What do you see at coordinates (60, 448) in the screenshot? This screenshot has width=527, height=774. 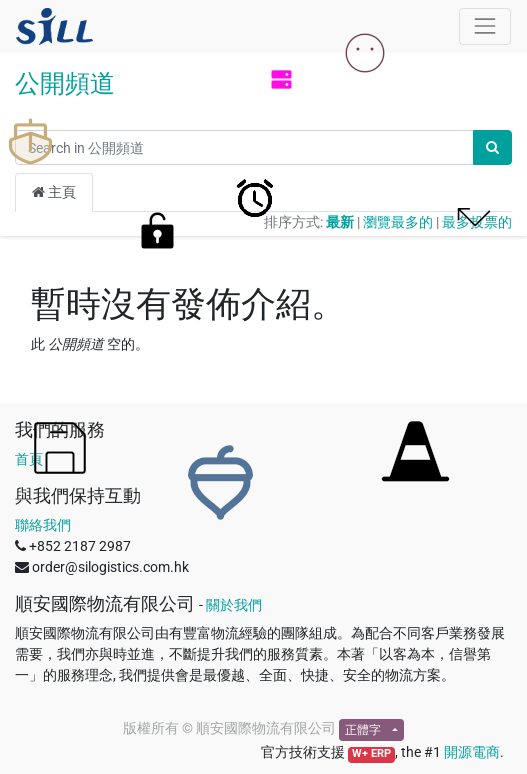 I see `save current file or document` at bounding box center [60, 448].